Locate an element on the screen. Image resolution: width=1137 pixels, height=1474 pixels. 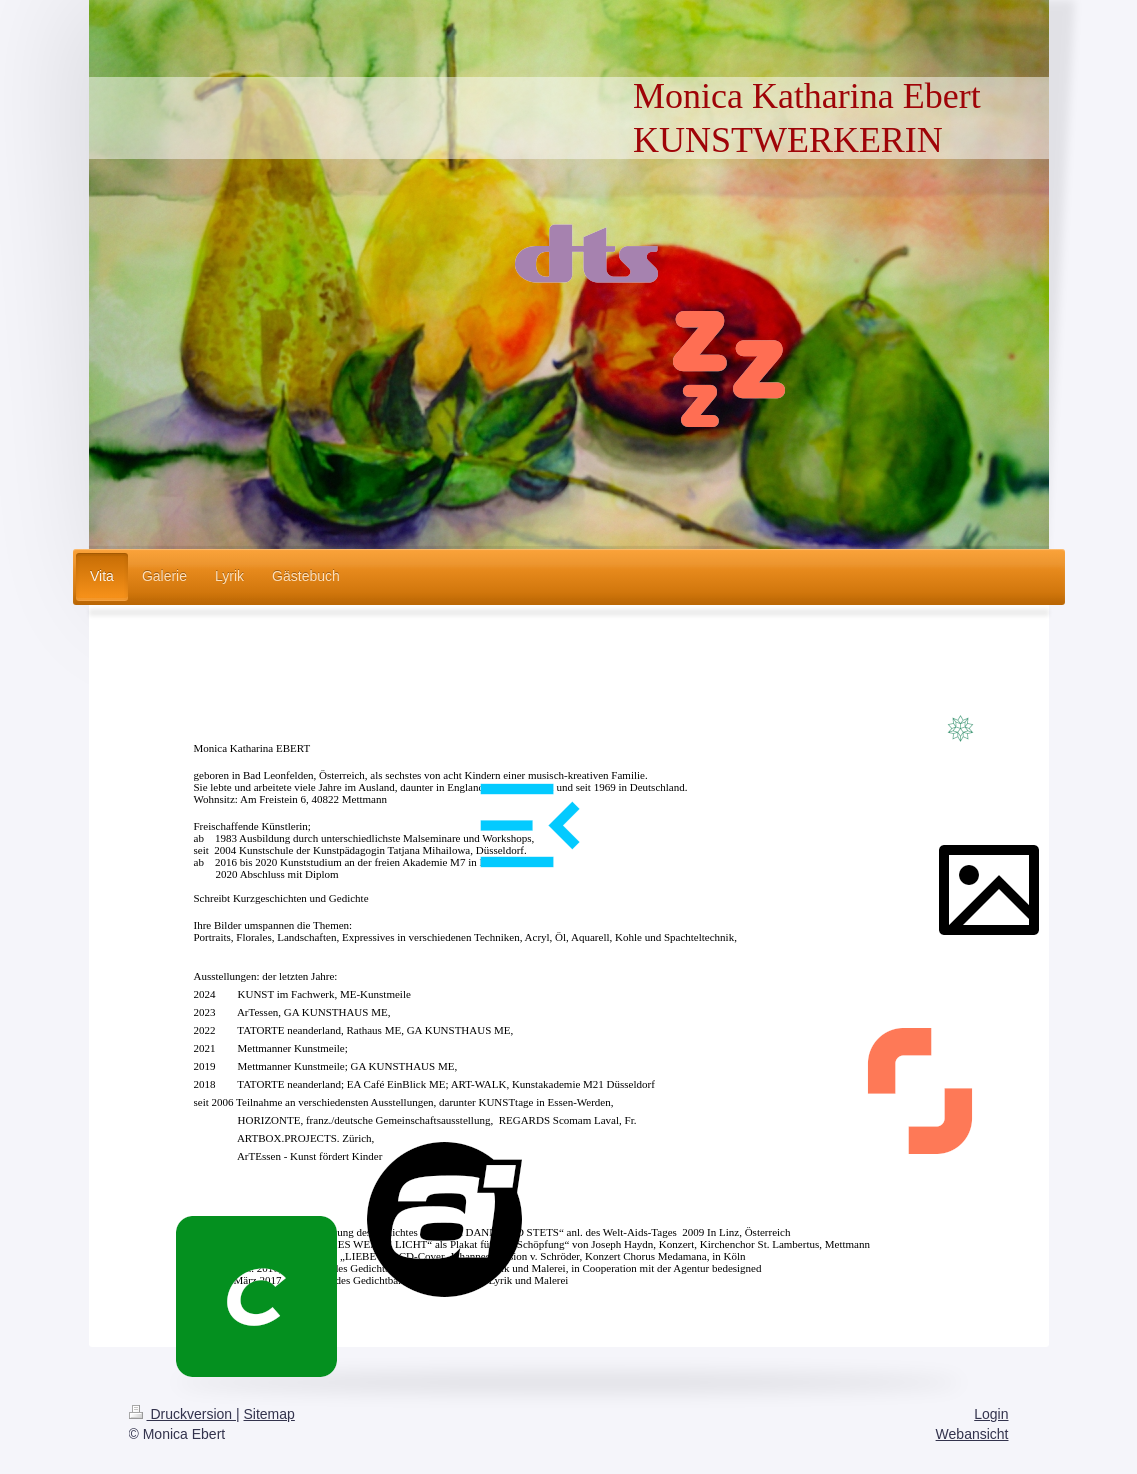
open wolfram alpha is located at coordinates (960, 728).